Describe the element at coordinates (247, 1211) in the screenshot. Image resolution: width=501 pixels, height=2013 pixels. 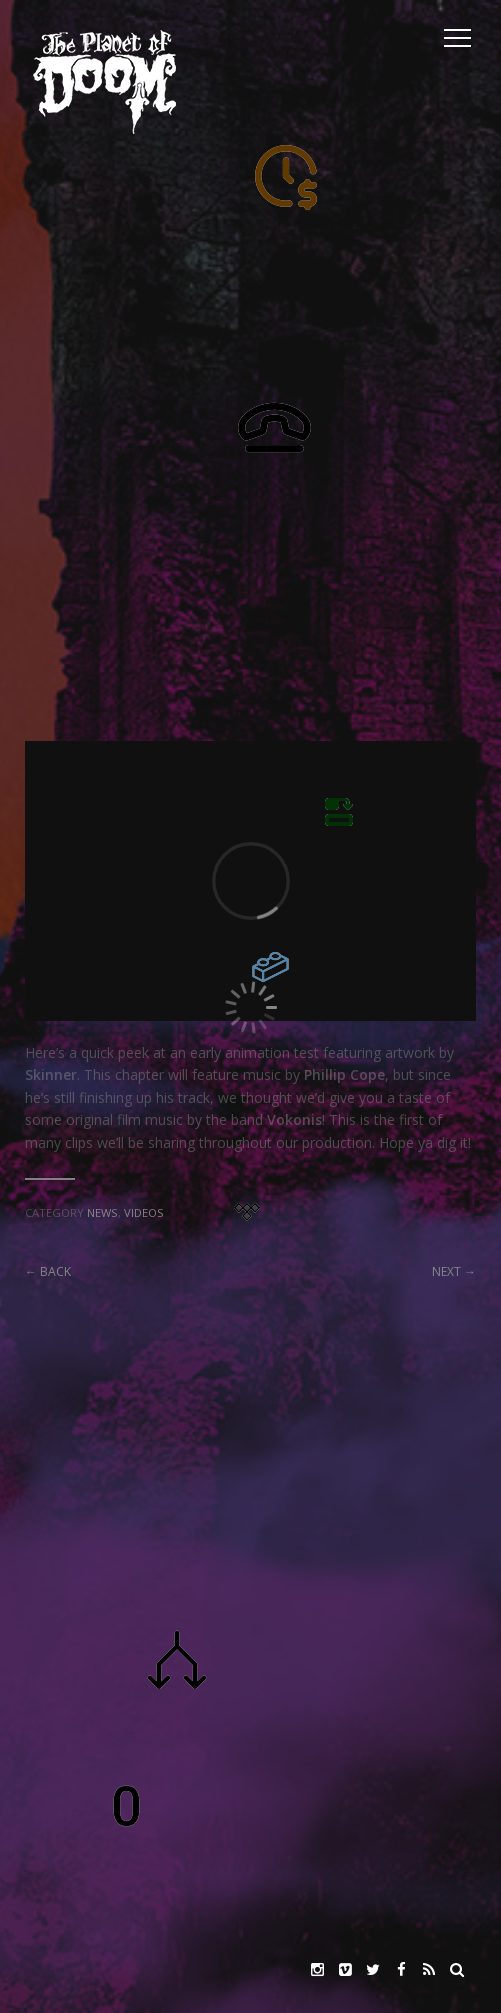
I see `open tidal music streaming app` at that location.